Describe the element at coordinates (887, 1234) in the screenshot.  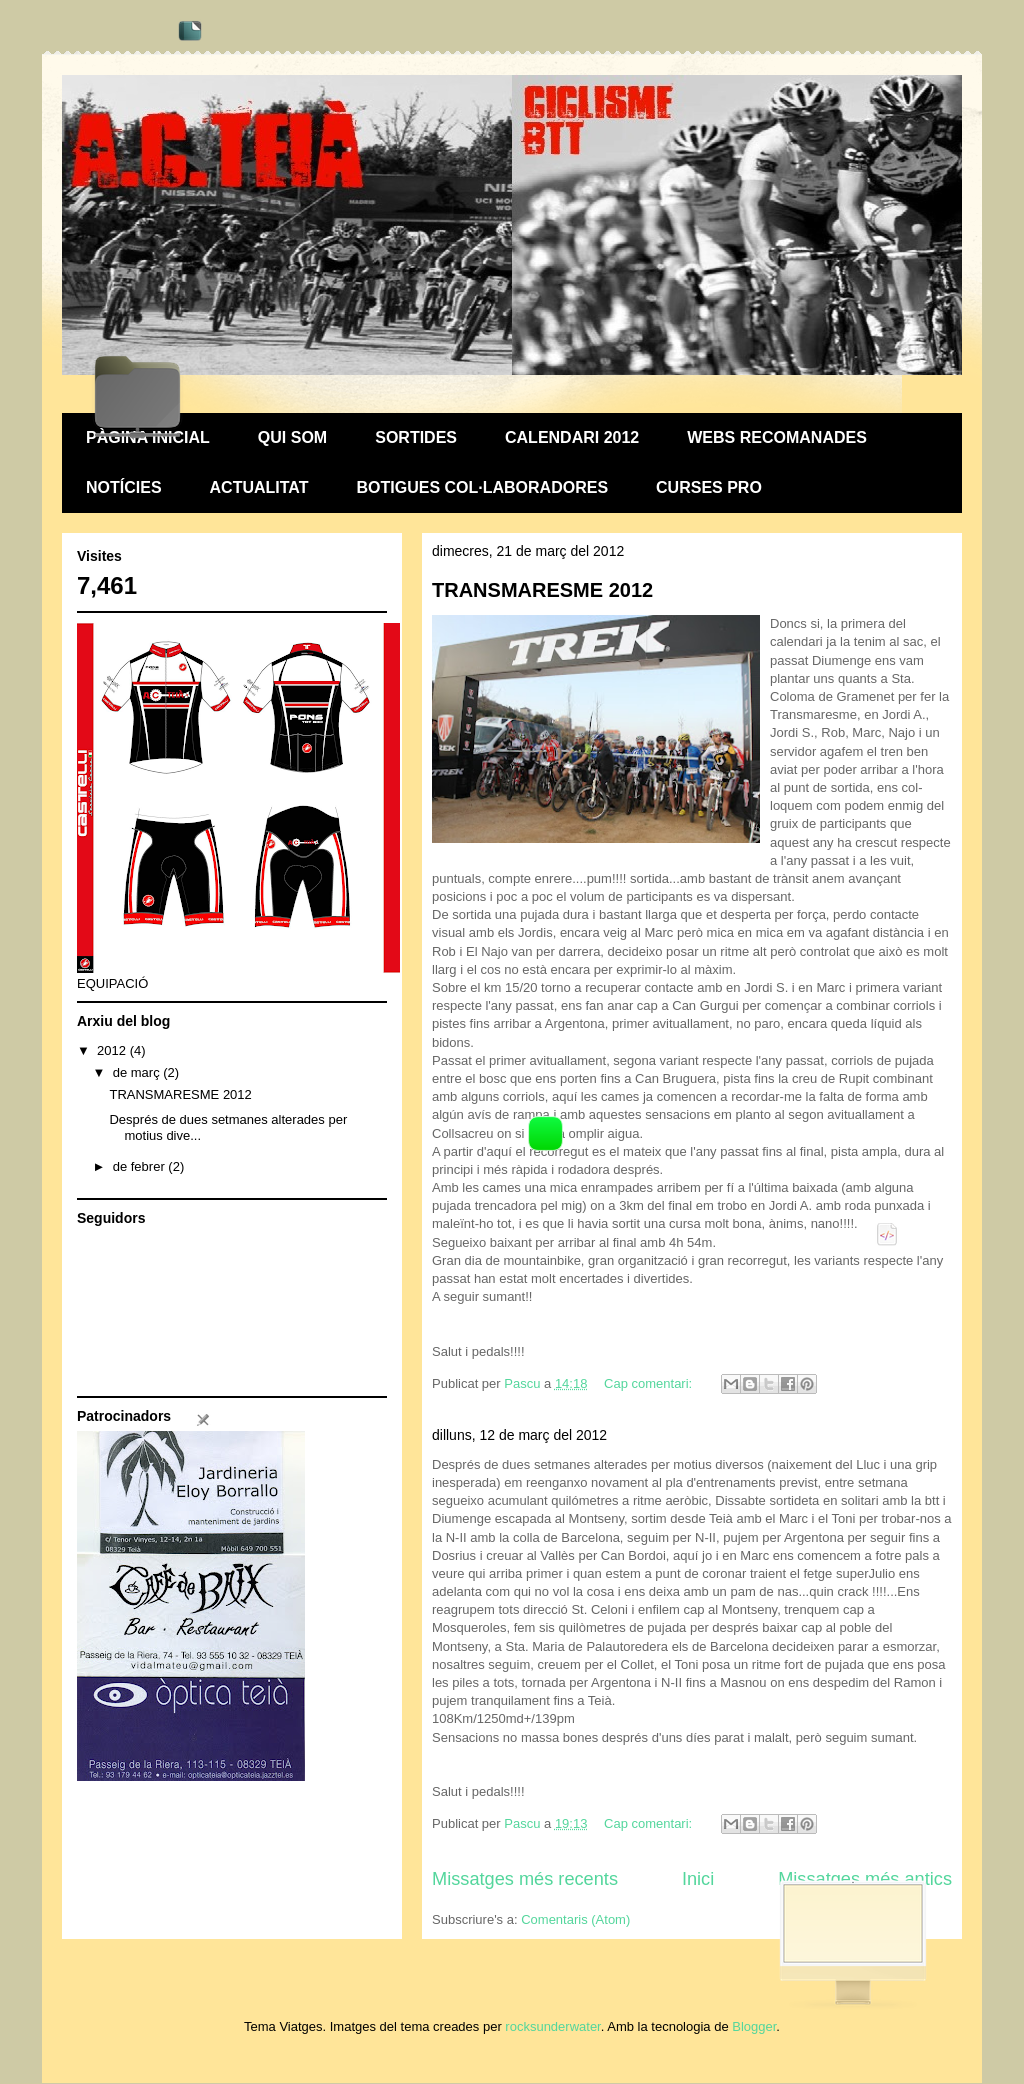
I see `maven xml configuration file` at that location.